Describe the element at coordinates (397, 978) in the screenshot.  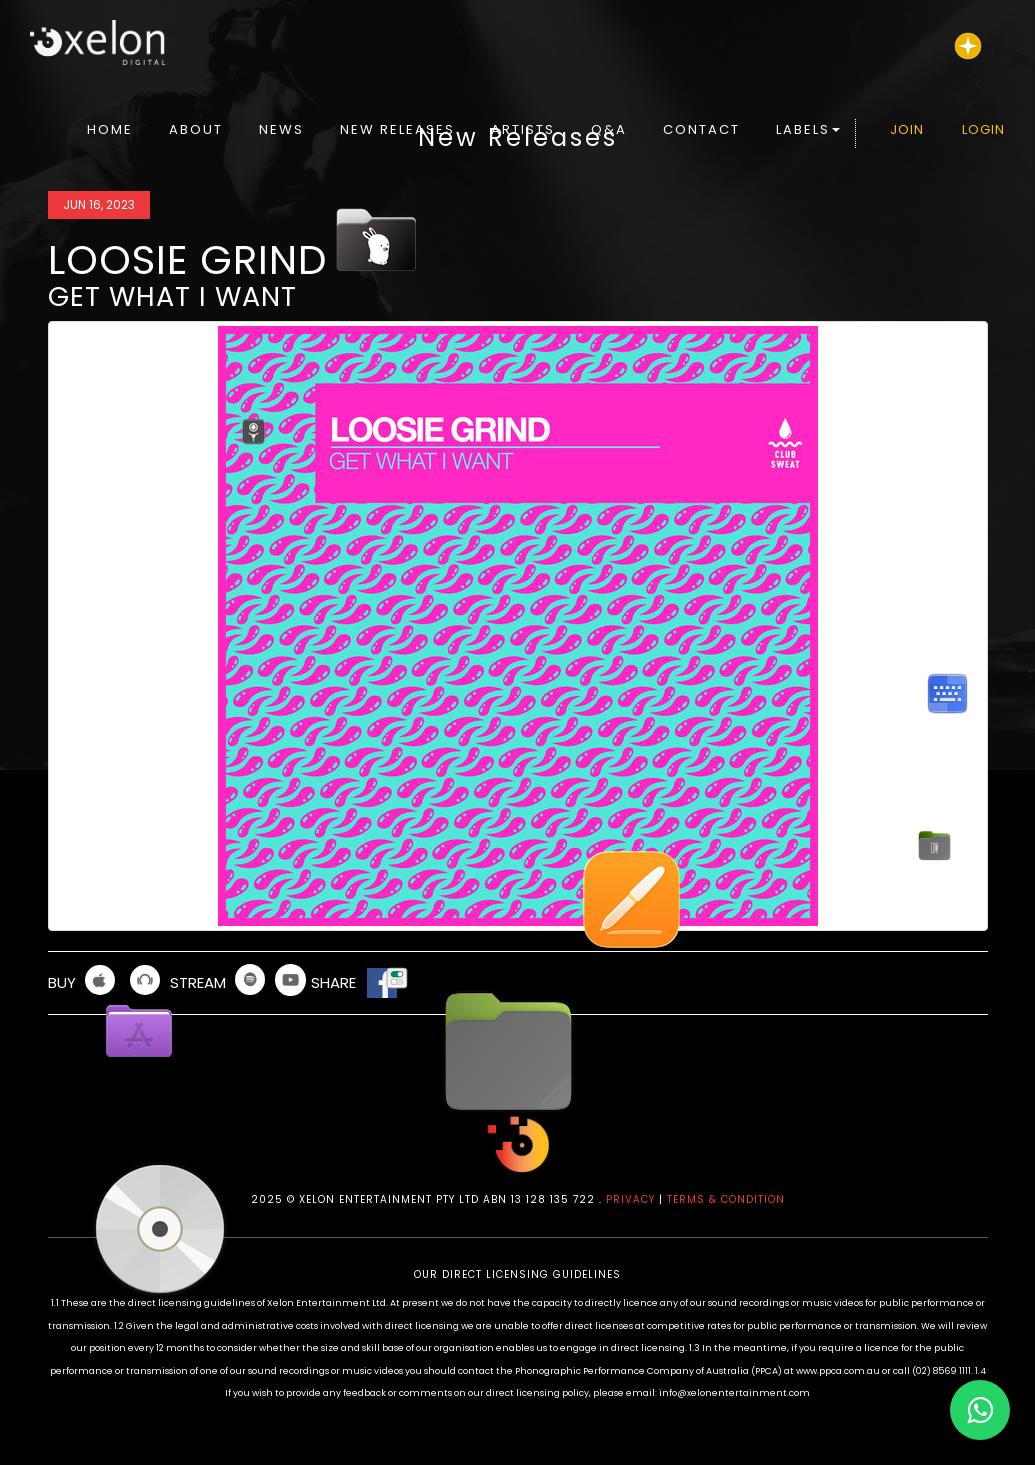
I see `open gnome tweaks to customize desktop settings` at that location.